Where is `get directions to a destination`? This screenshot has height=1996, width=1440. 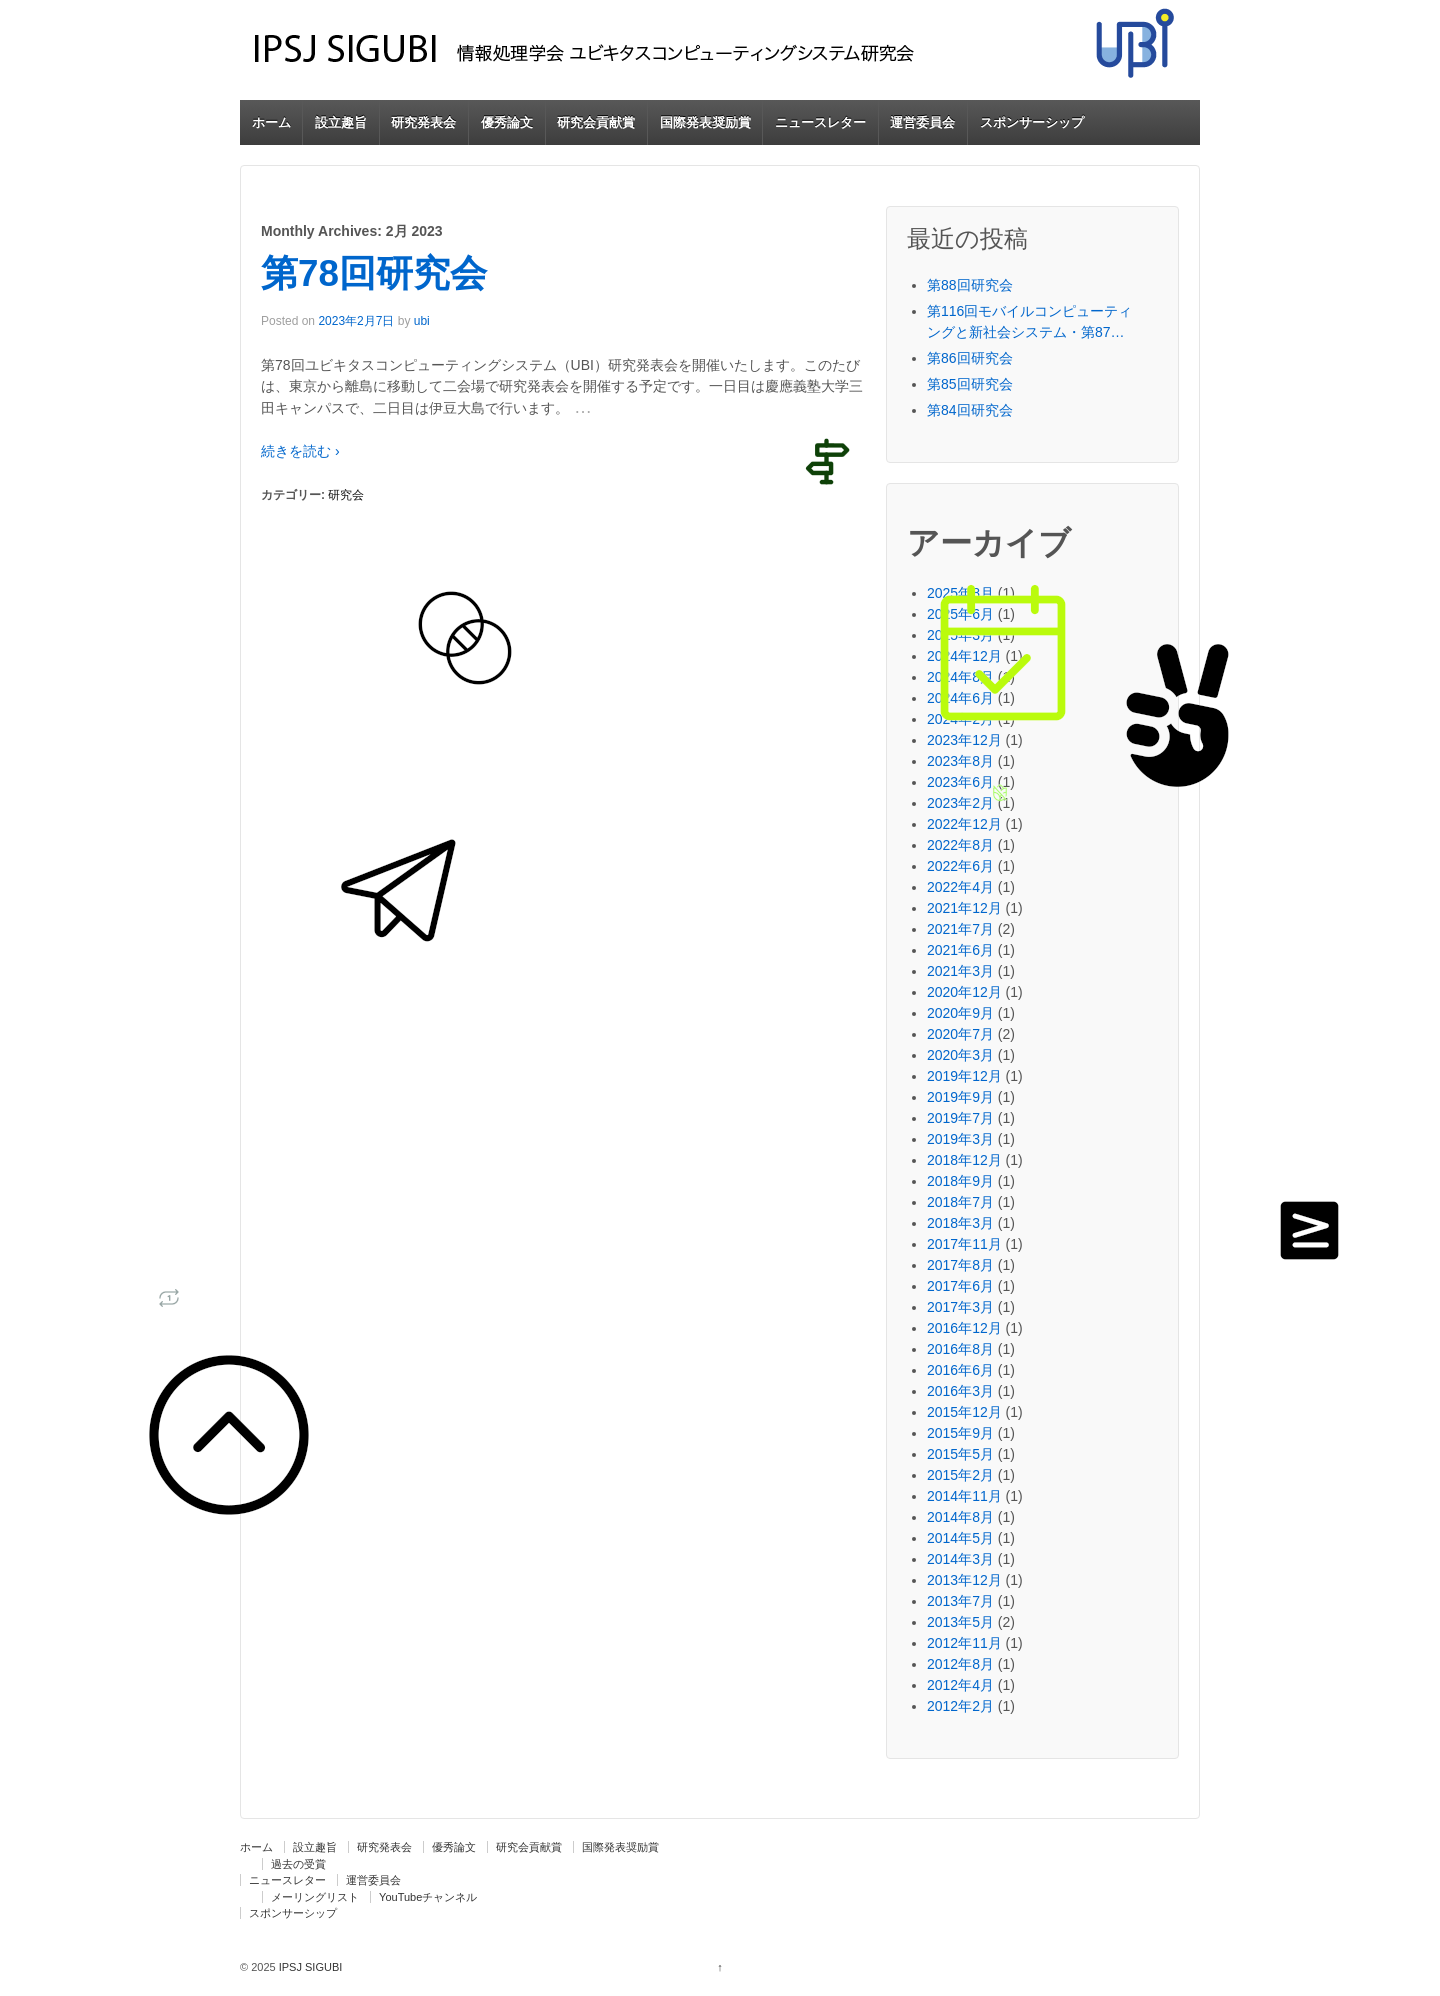
get directions to a destination is located at coordinates (826, 461).